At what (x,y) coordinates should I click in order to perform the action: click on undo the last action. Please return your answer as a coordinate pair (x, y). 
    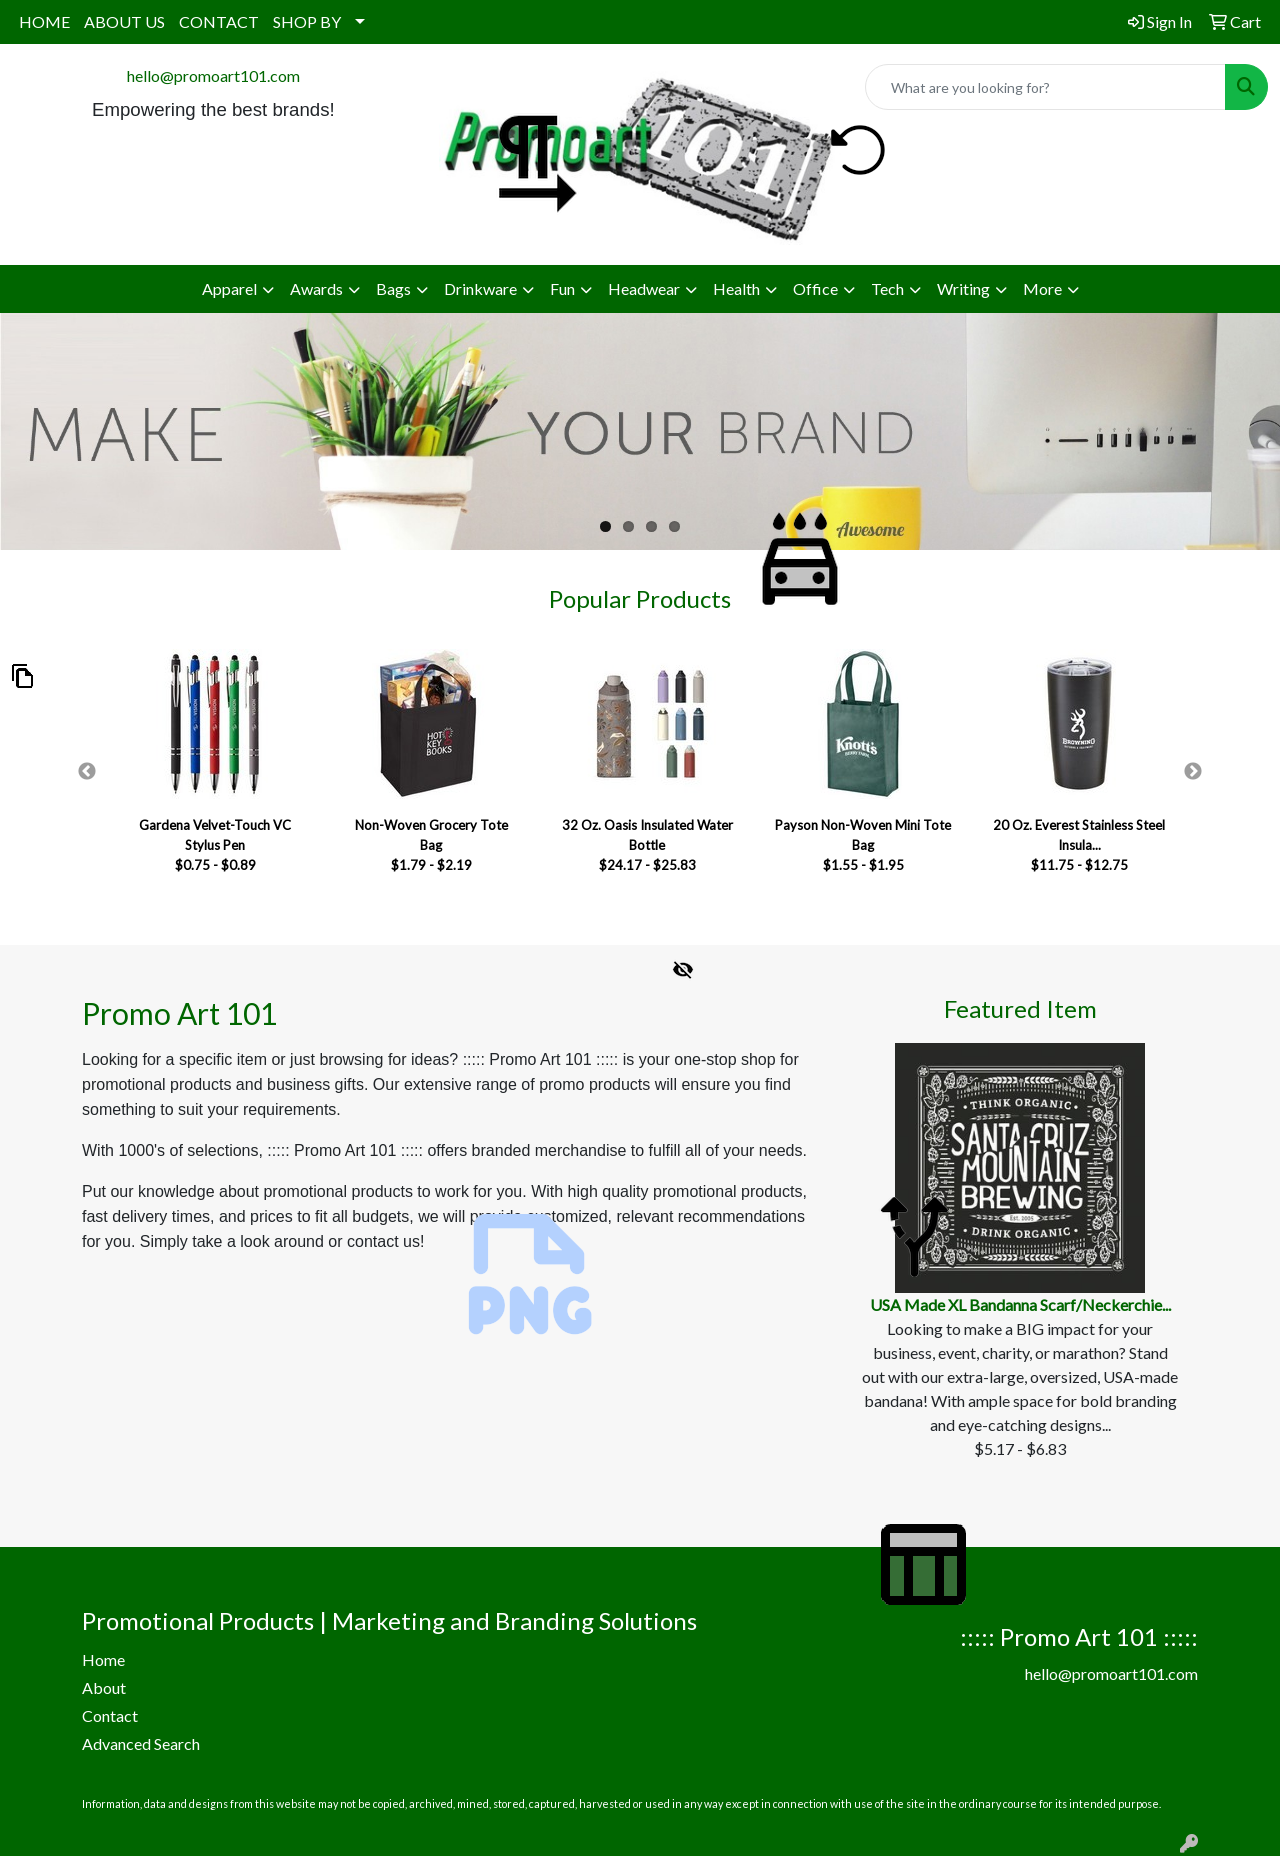
    Looking at the image, I should click on (860, 150).